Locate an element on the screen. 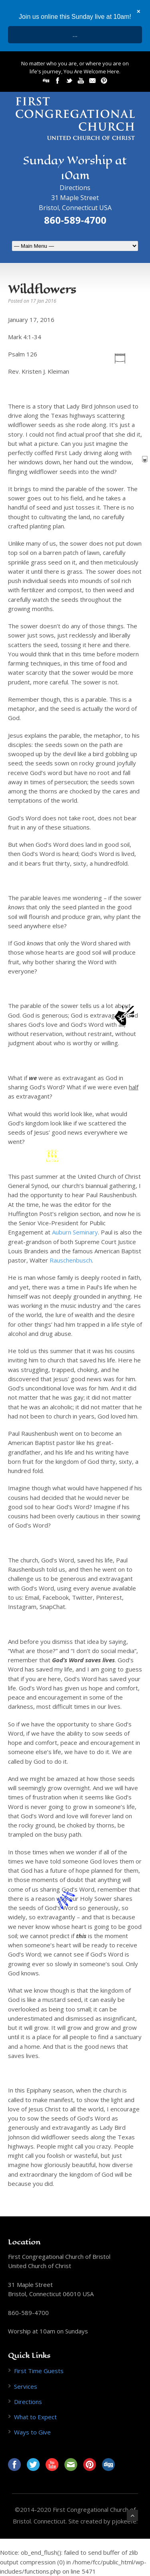 Image resolution: width=150 pixels, height=2576 pixels. indicates damage taken or shield breaking is located at coordinates (124, 1016).